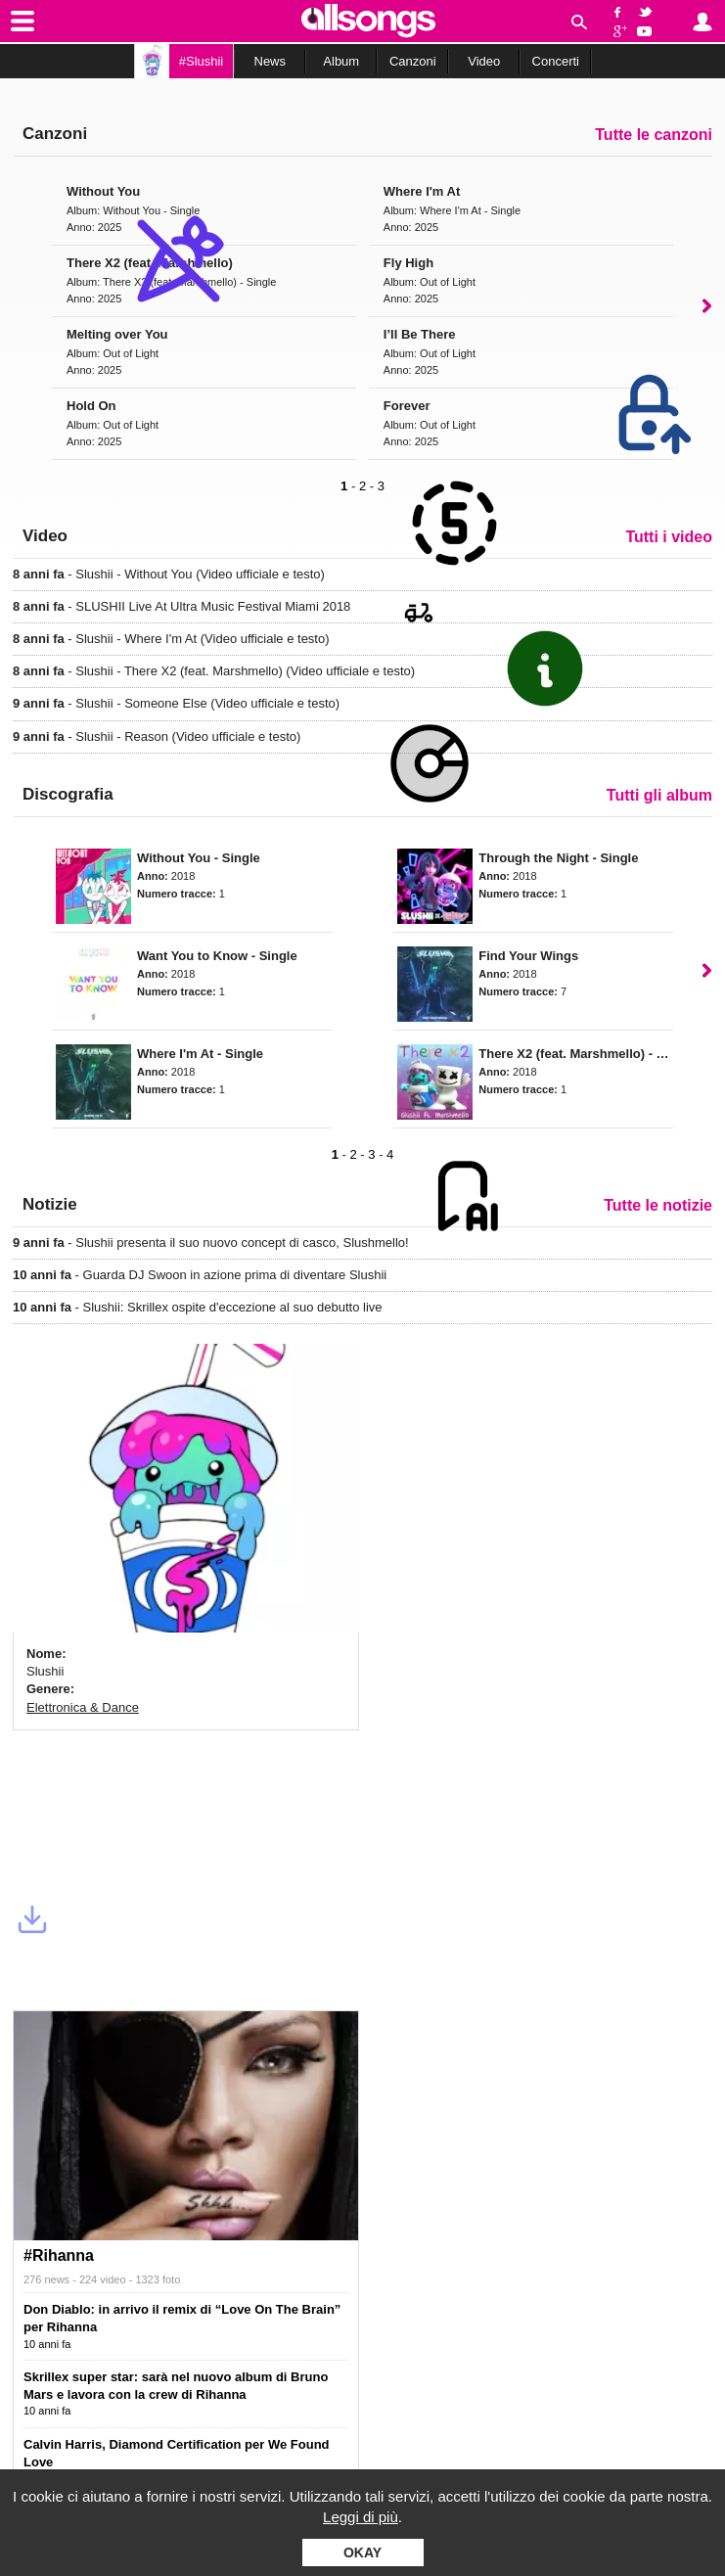  Describe the element at coordinates (419, 613) in the screenshot. I see `select moped or scooter delivery option` at that location.